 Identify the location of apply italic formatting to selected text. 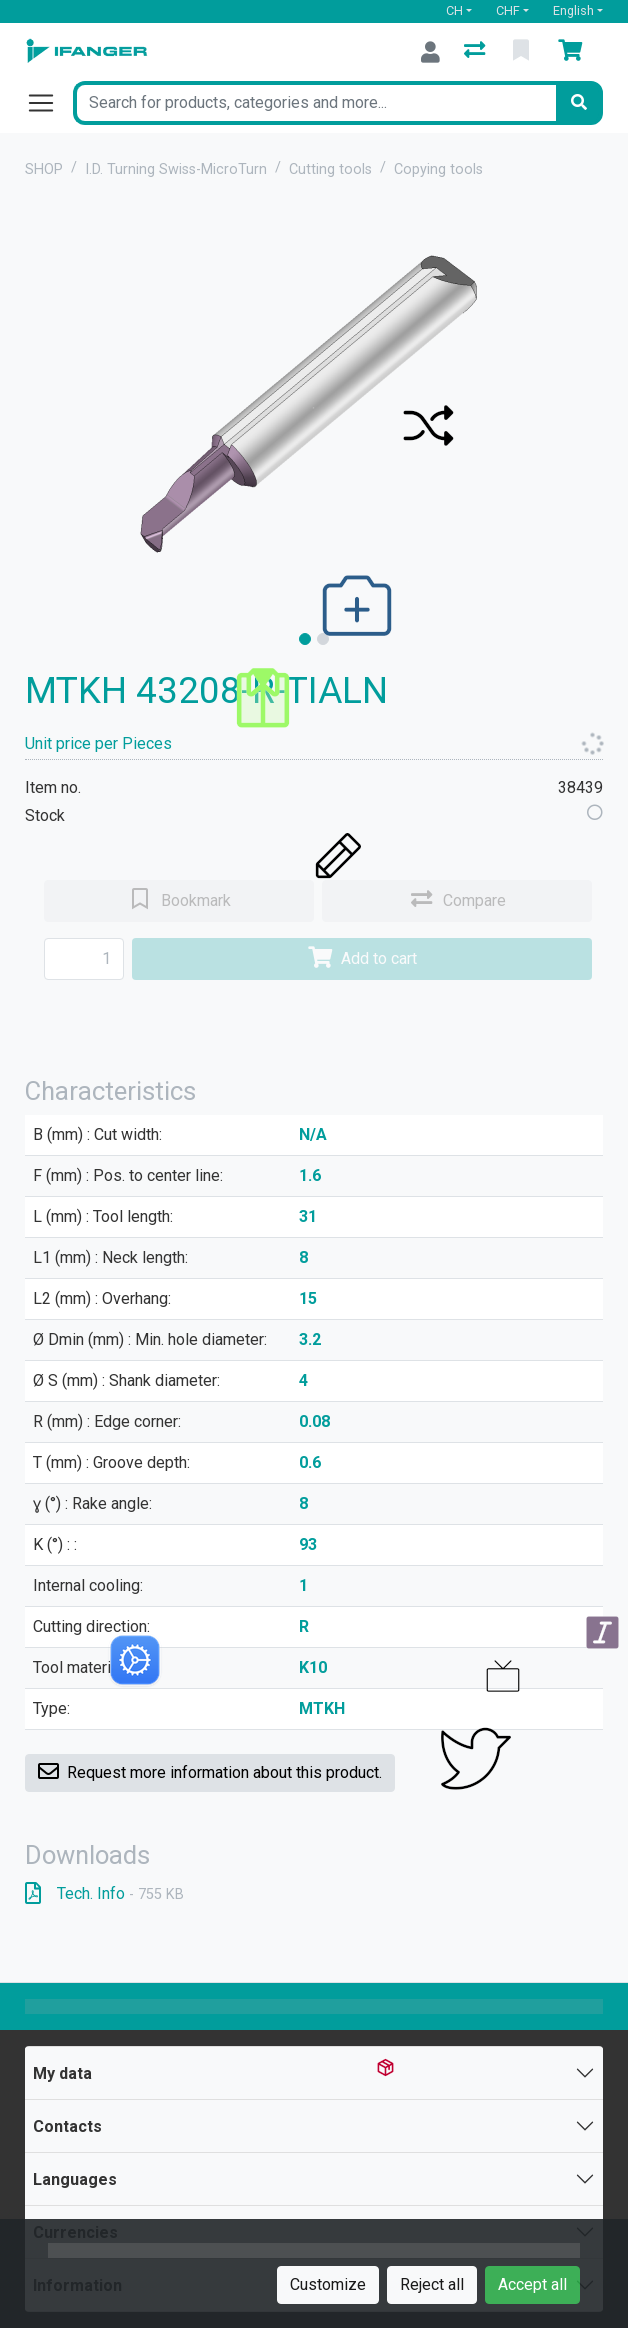
(602, 1632).